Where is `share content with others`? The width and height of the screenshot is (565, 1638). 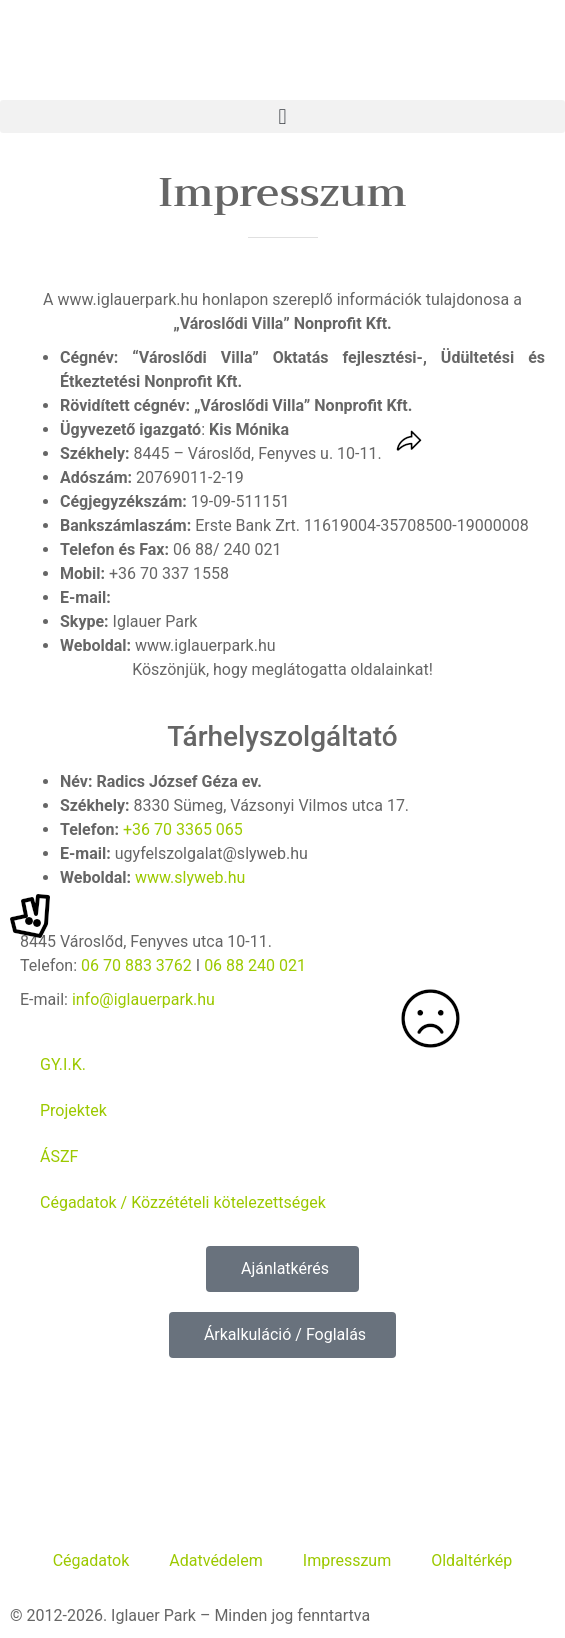
share content with others is located at coordinates (409, 442).